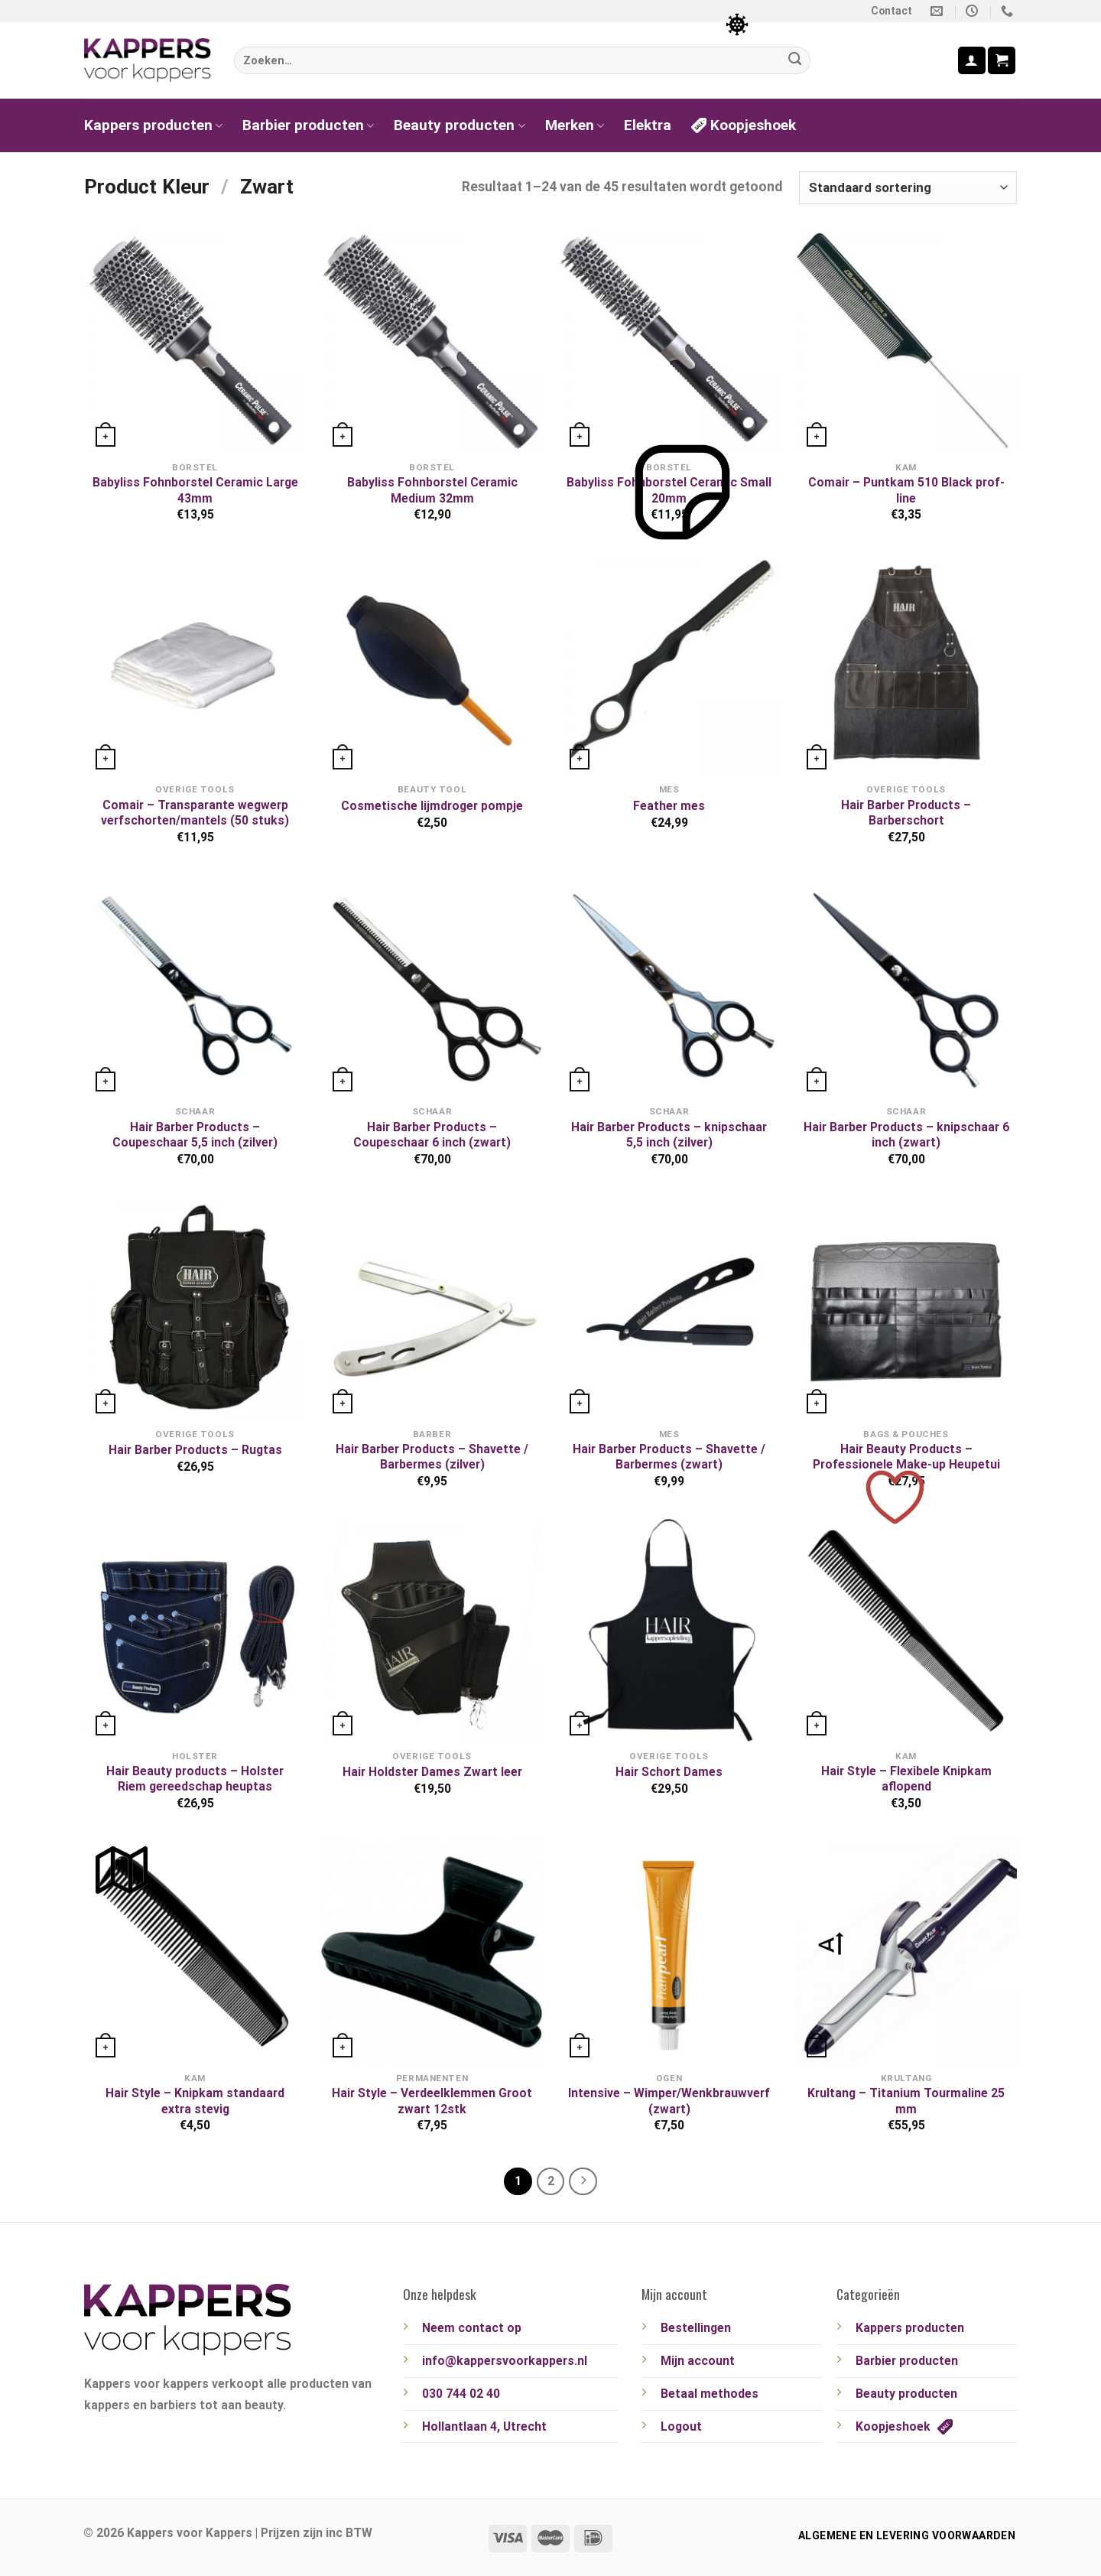 This screenshot has width=1101, height=2576. Describe the element at coordinates (122, 1870) in the screenshot. I see `view map or navigation` at that location.